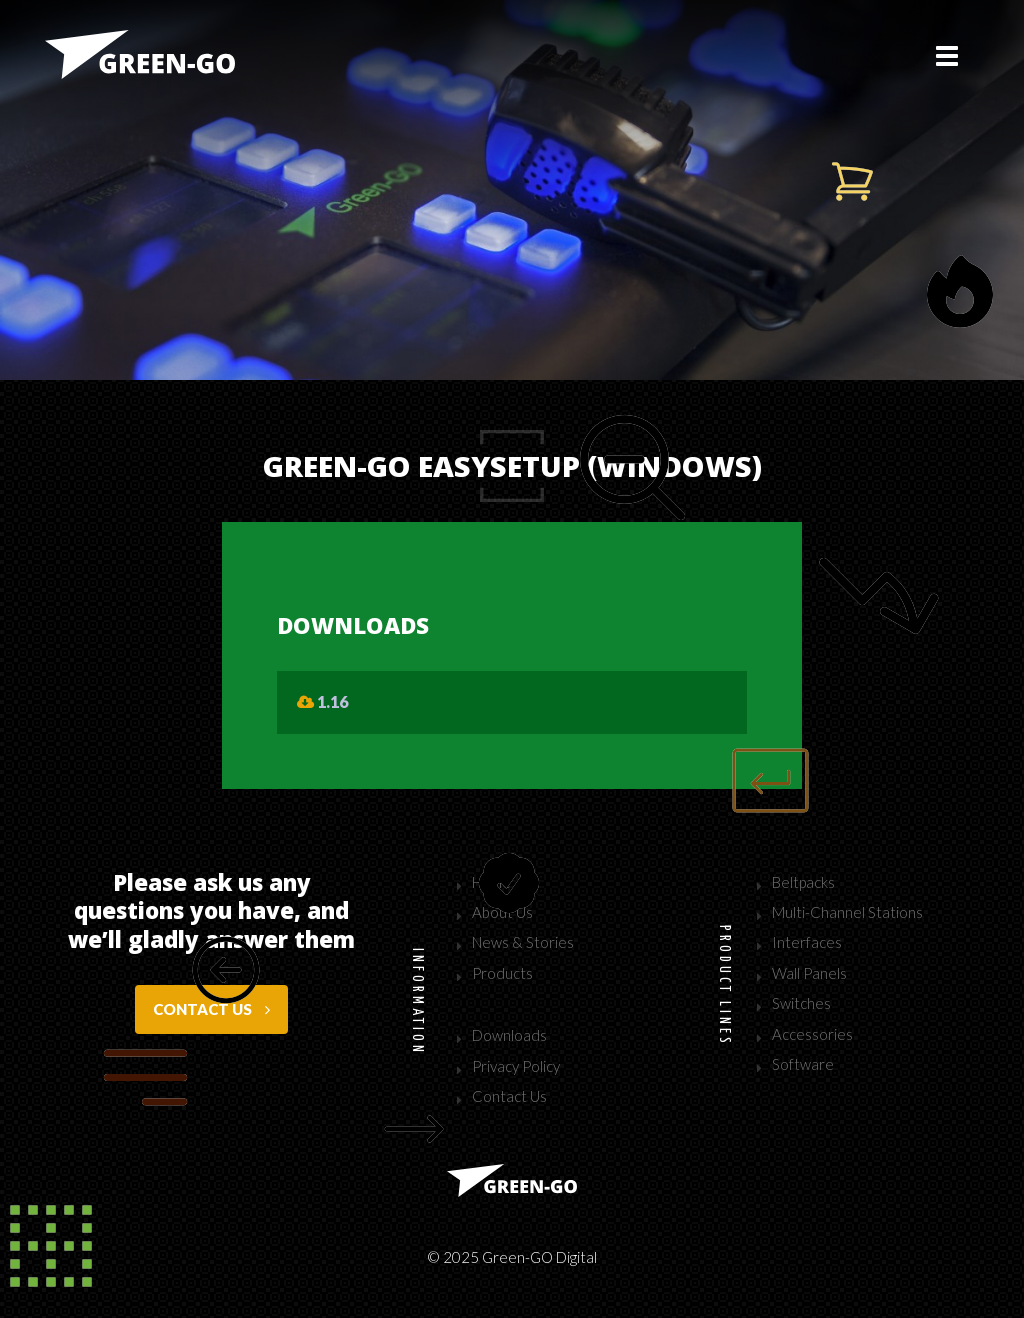  What do you see at coordinates (509, 883) in the screenshot?
I see `verified account or profile status` at bounding box center [509, 883].